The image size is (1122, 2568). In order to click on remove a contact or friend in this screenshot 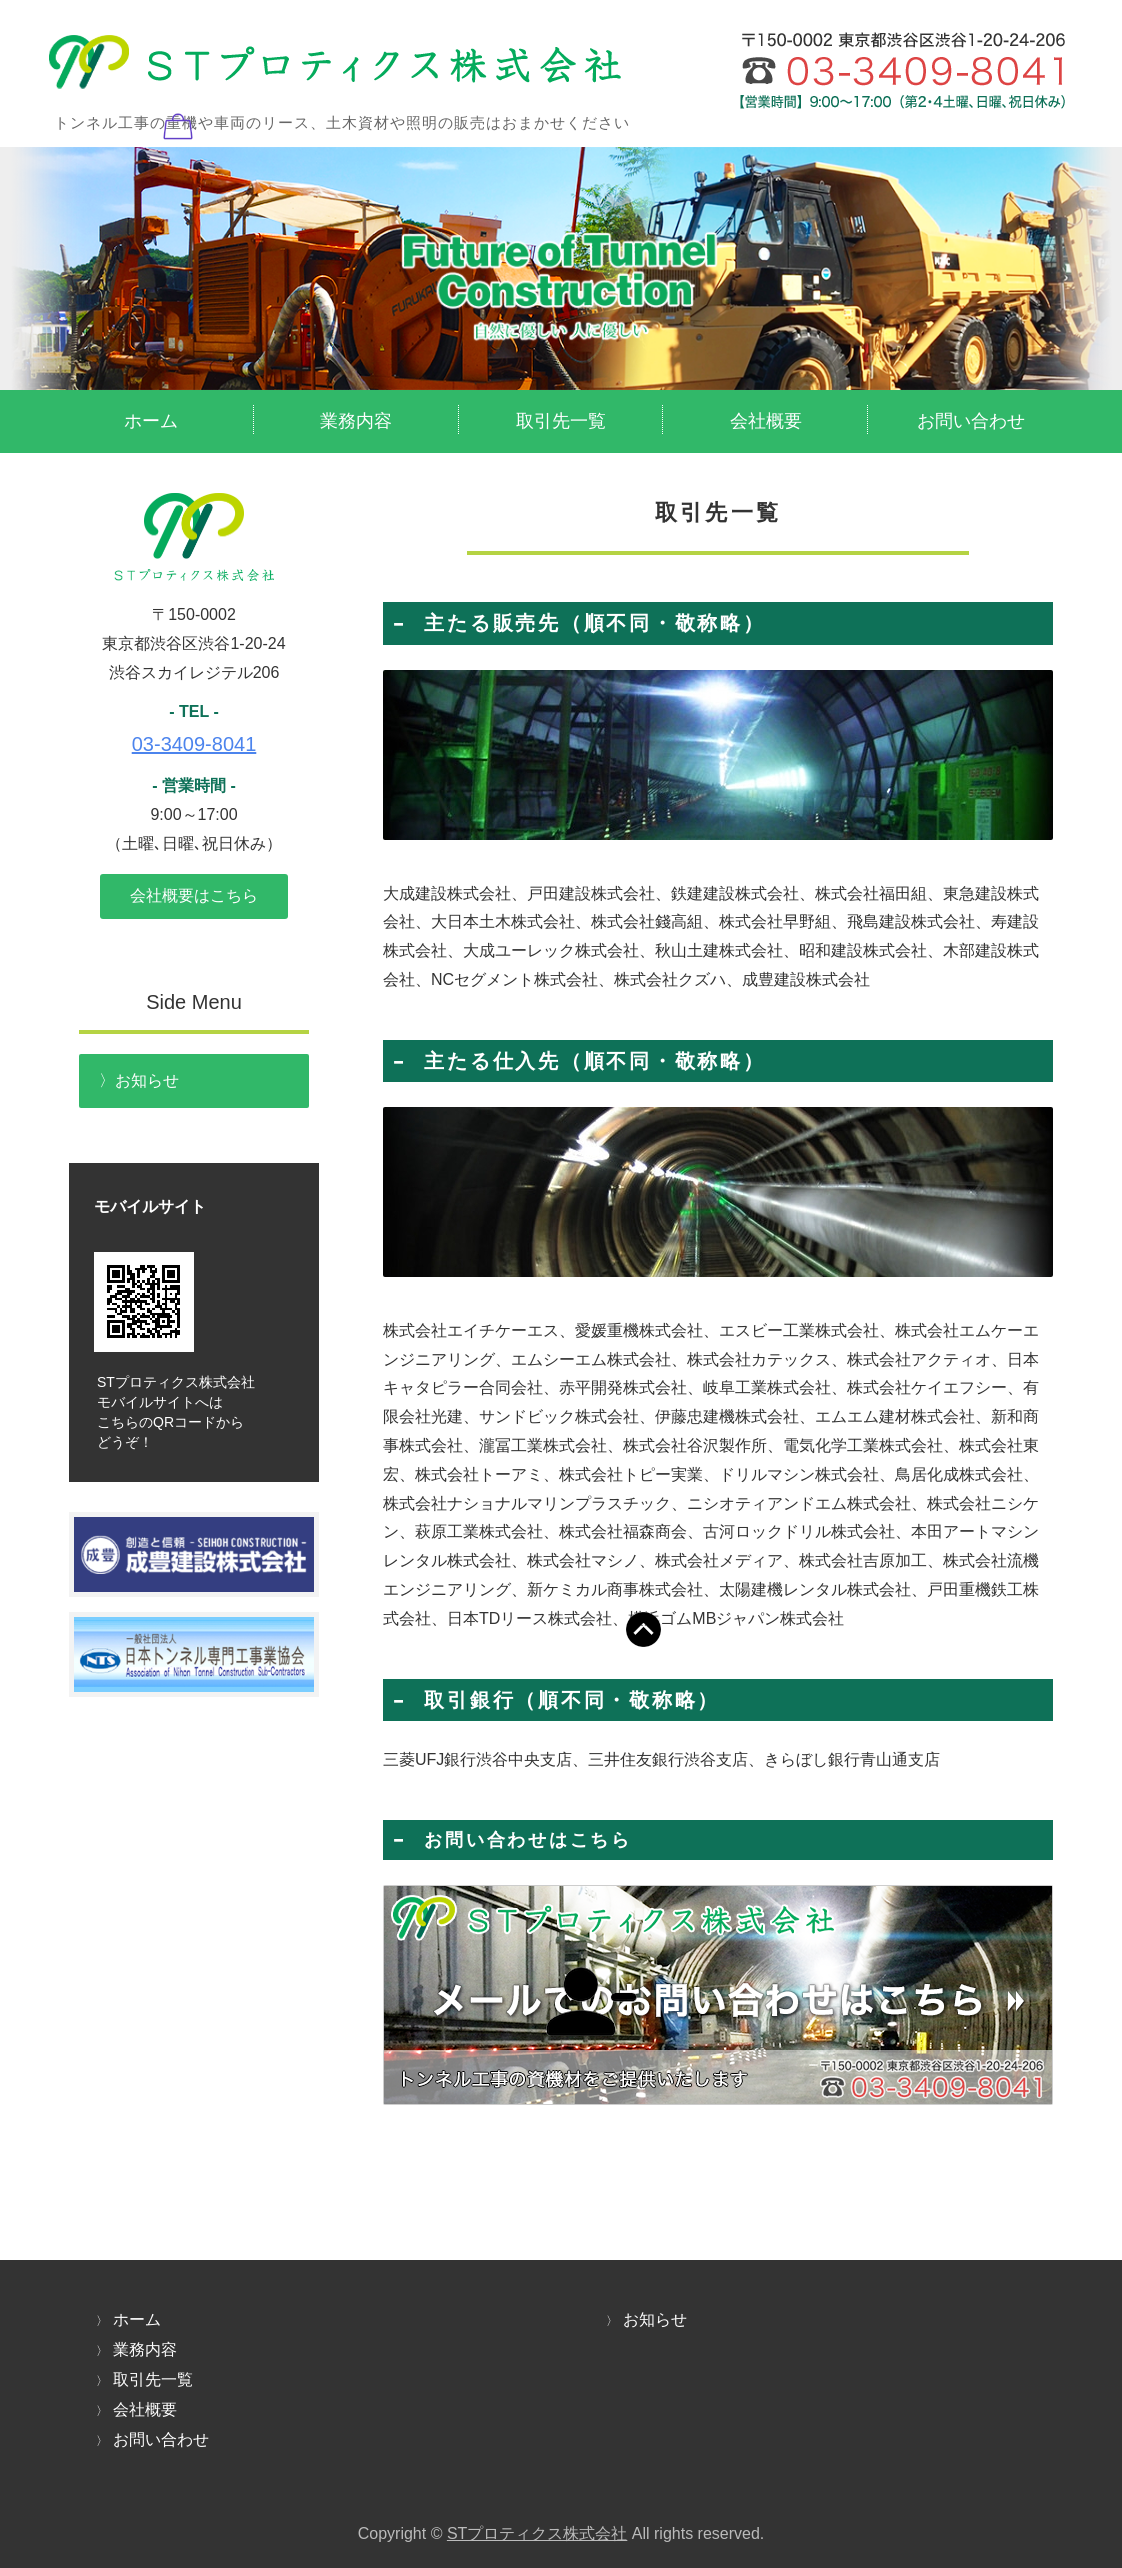, I will do `click(589, 2001)`.